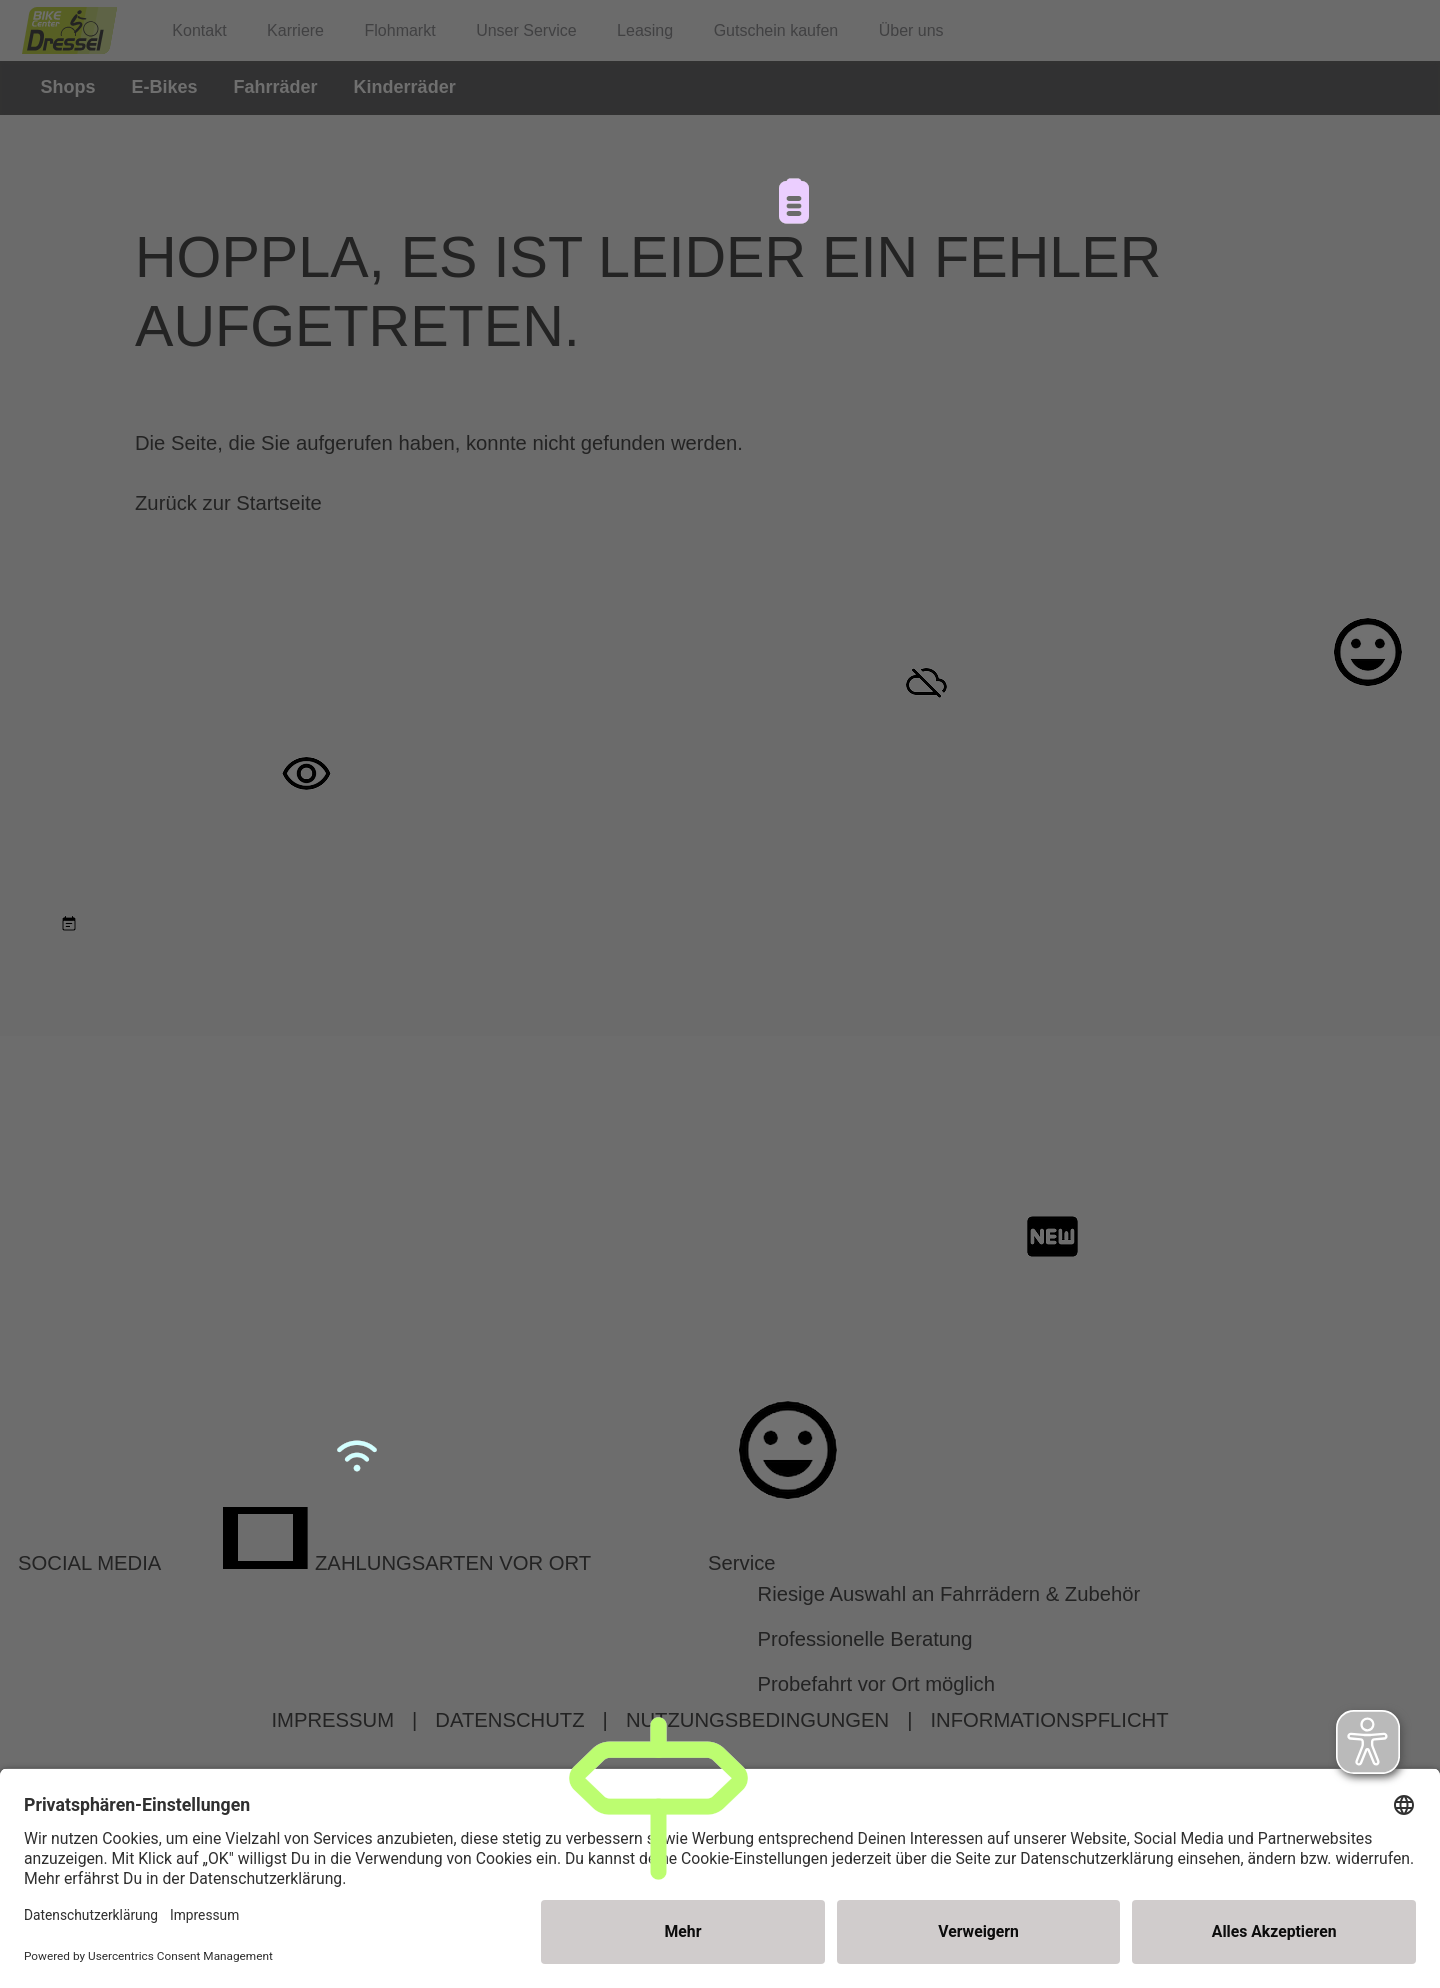  What do you see at coordinates (788, 1450) in the screenshot?
I see `insert an emoji or emoticon` at bounding box center [788, 1450].